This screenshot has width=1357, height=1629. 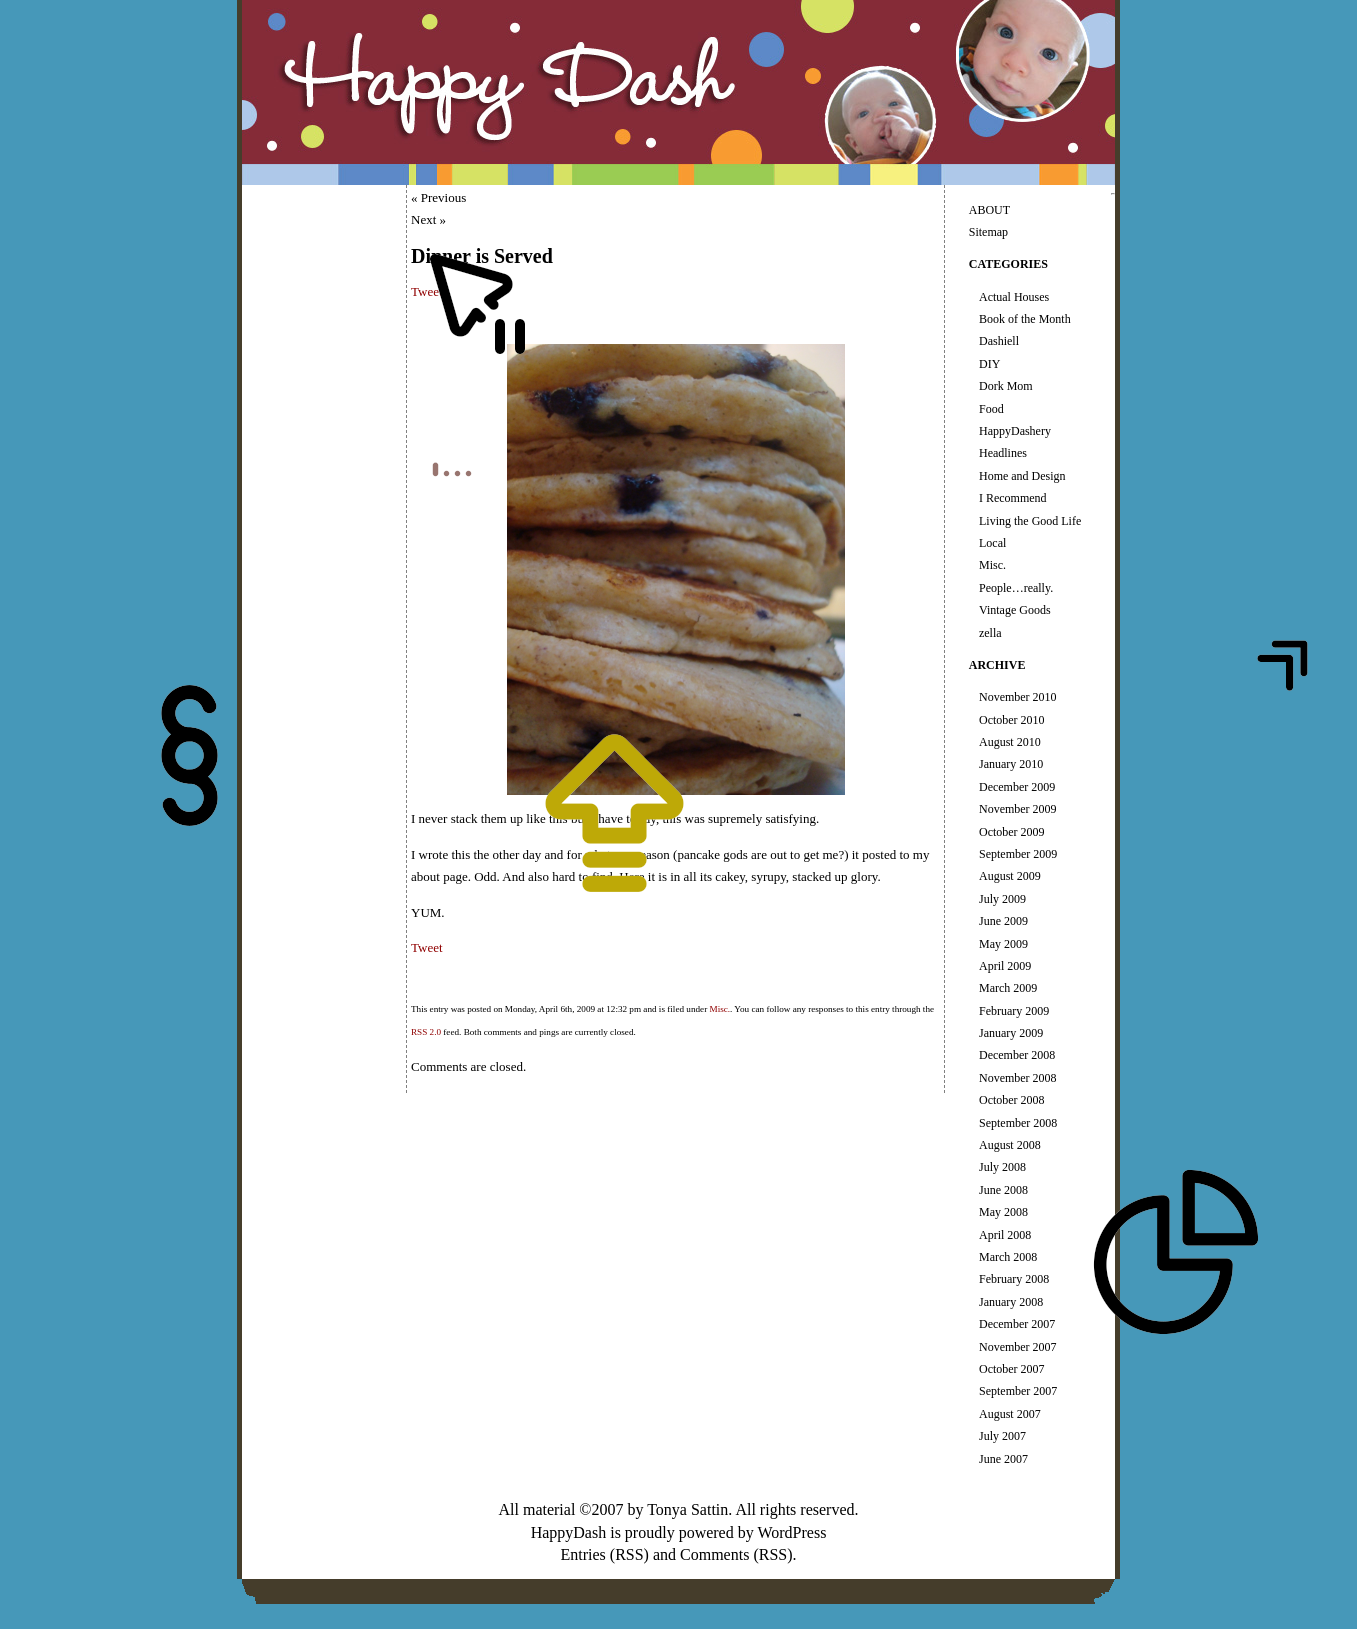 What do you see at coordinates (189, 755) in the screenshot?
I see `indicates a legal or terms section` at bounding box center [189, 755].